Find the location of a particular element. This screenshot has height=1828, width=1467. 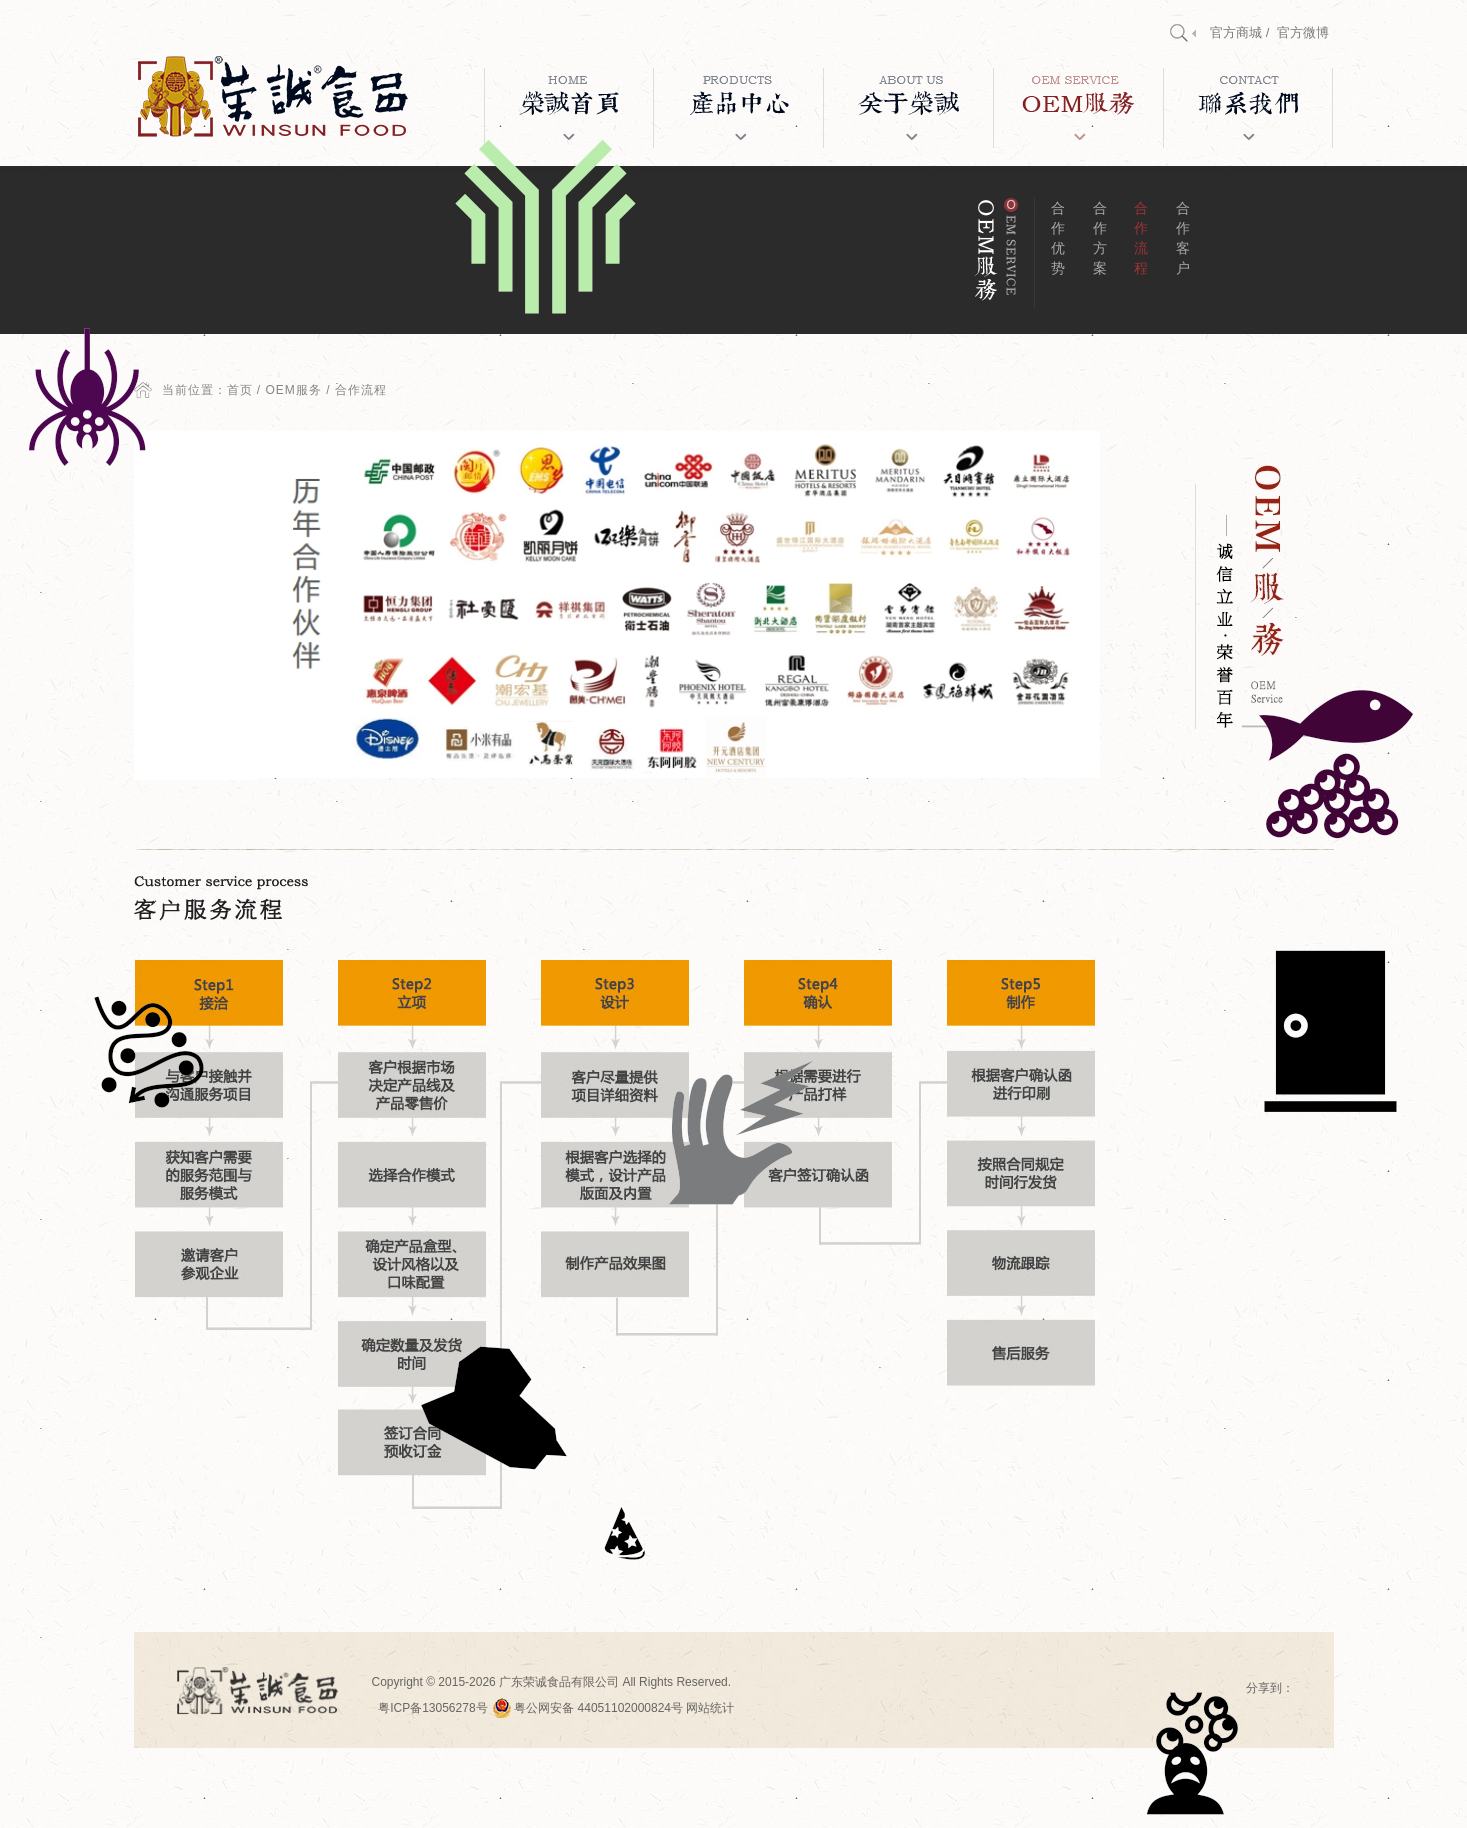

cast a lightning spell is located at coordinates (742, 1130).